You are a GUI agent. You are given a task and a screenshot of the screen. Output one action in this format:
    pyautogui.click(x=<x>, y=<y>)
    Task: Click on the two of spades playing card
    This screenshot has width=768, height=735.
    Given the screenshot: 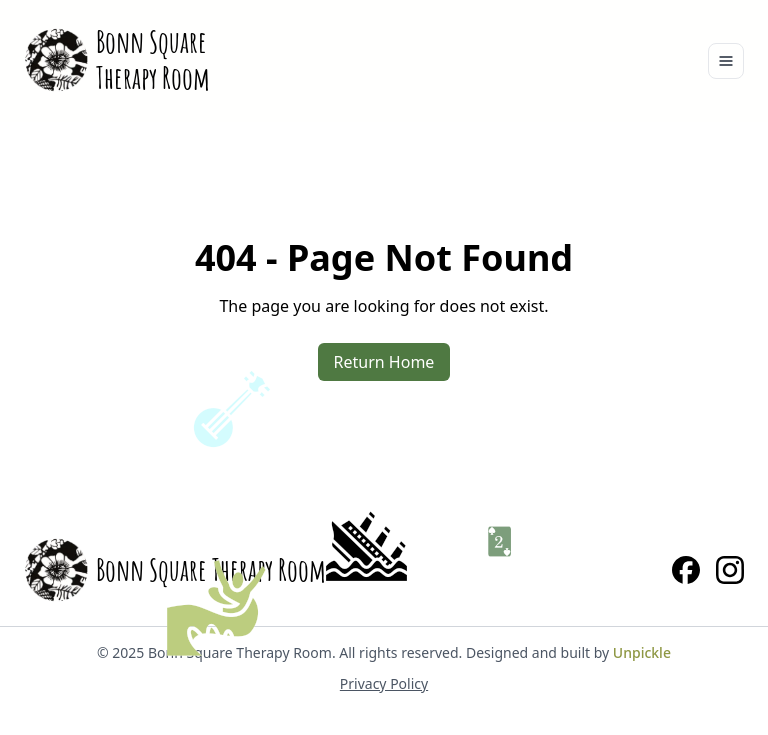 What is the action you would take?
    pyautogui.click(x=499, y=541)
    